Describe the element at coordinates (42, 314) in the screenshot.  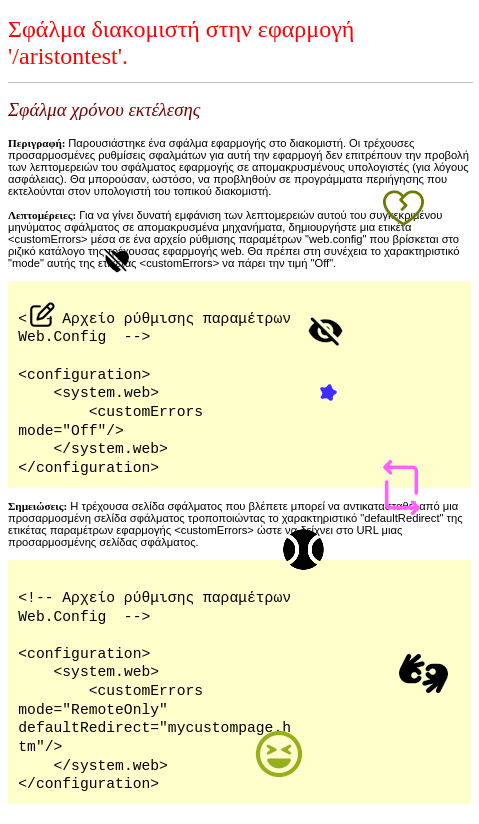
I see `edit this item` at that location.